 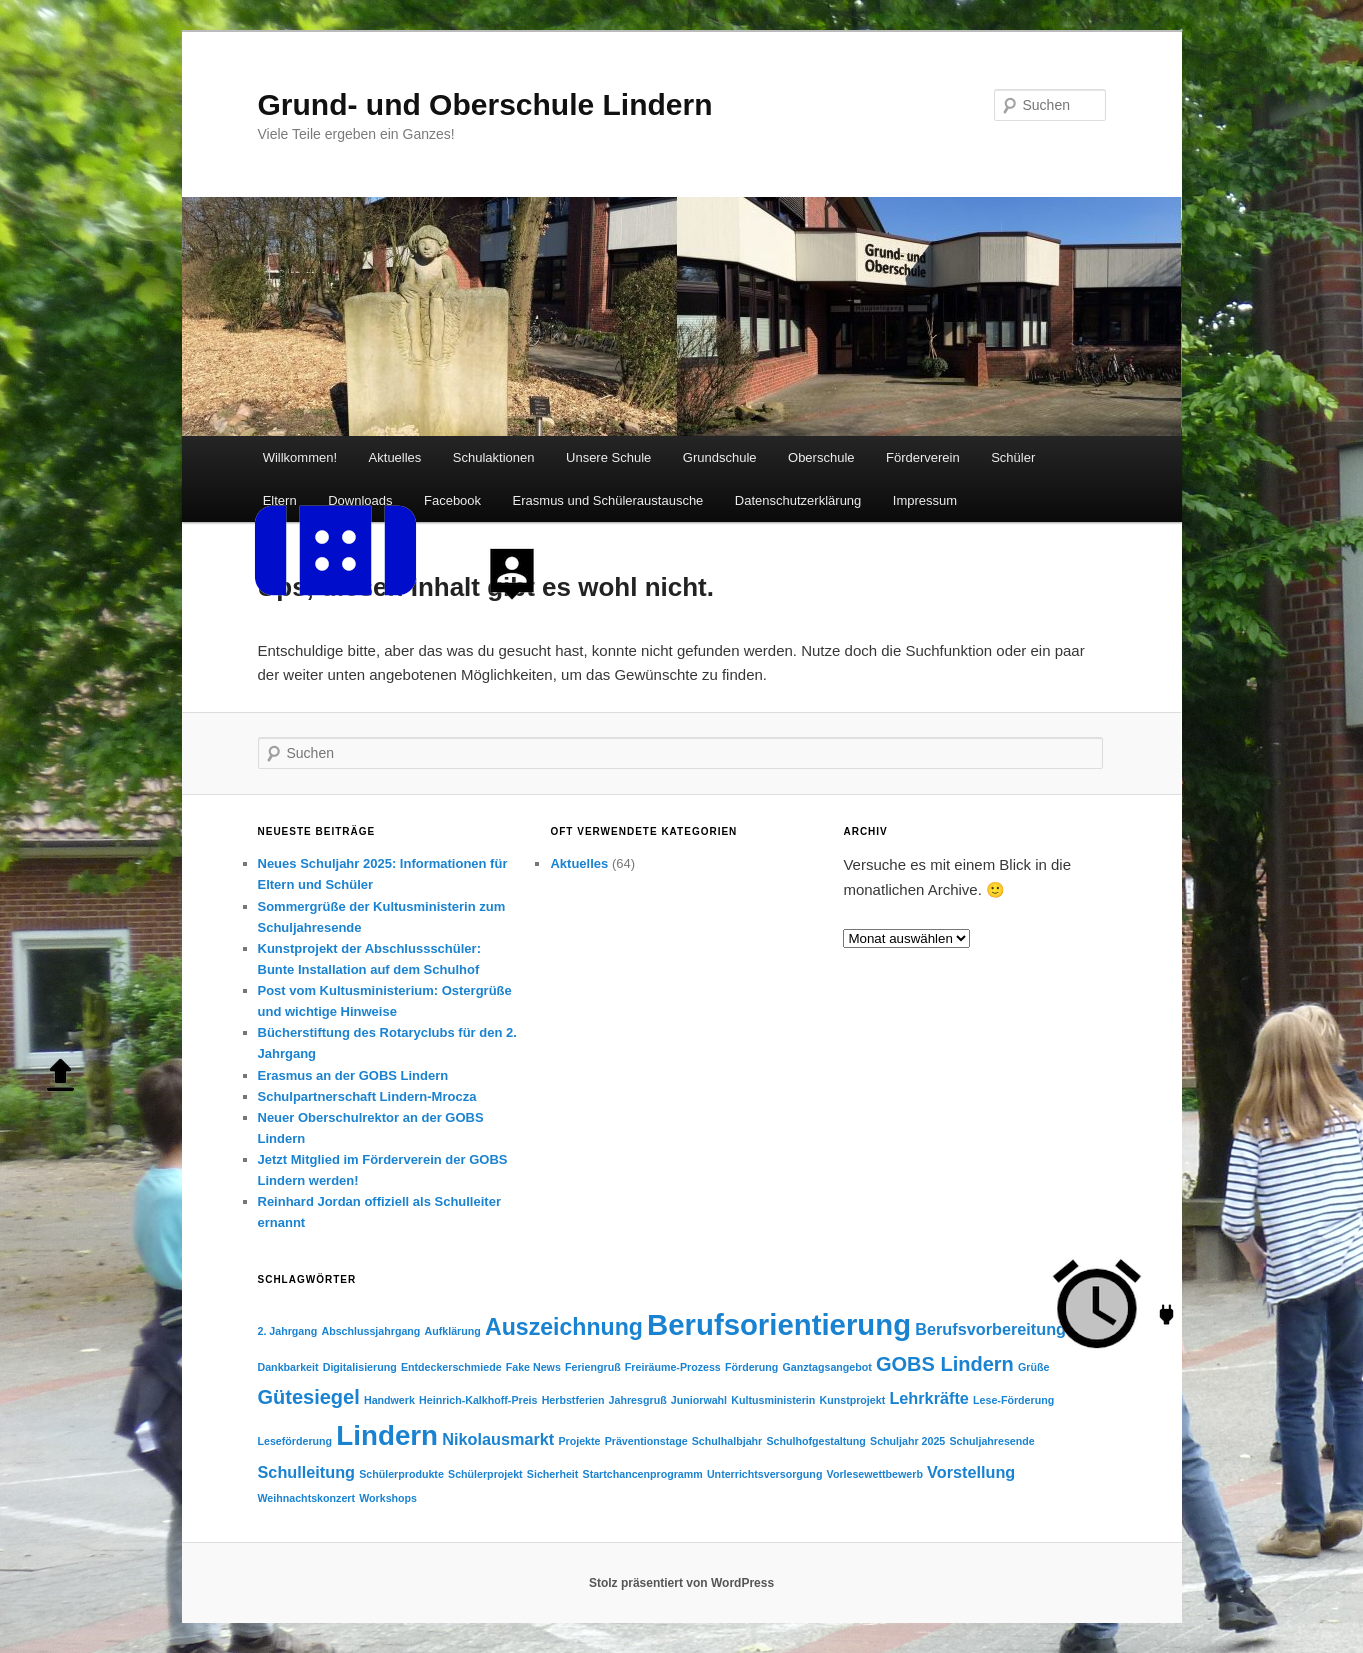 What do you see at coordinates (1097, 1304) in the screenshot?
I see `view and manage alarms` at bounding box center [1097, 1304].